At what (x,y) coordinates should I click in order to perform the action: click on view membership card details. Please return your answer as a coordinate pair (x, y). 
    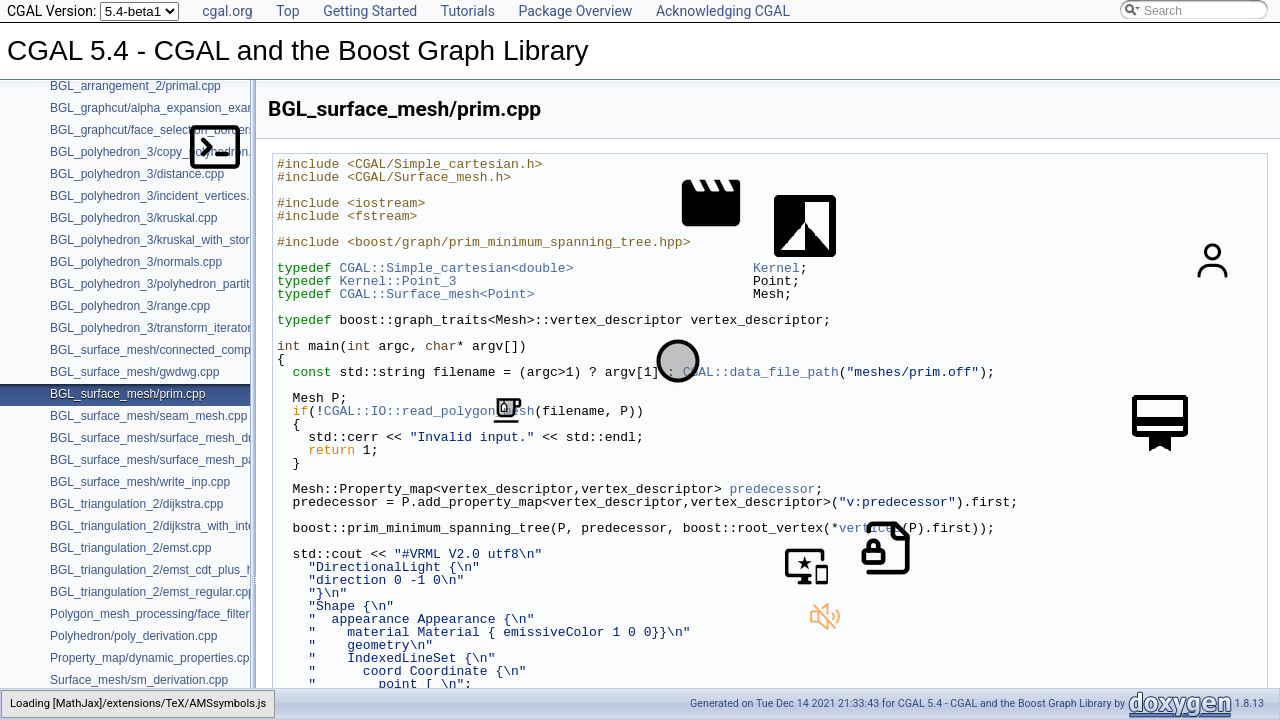
    Looking at the image, I should click on (1160, 423).